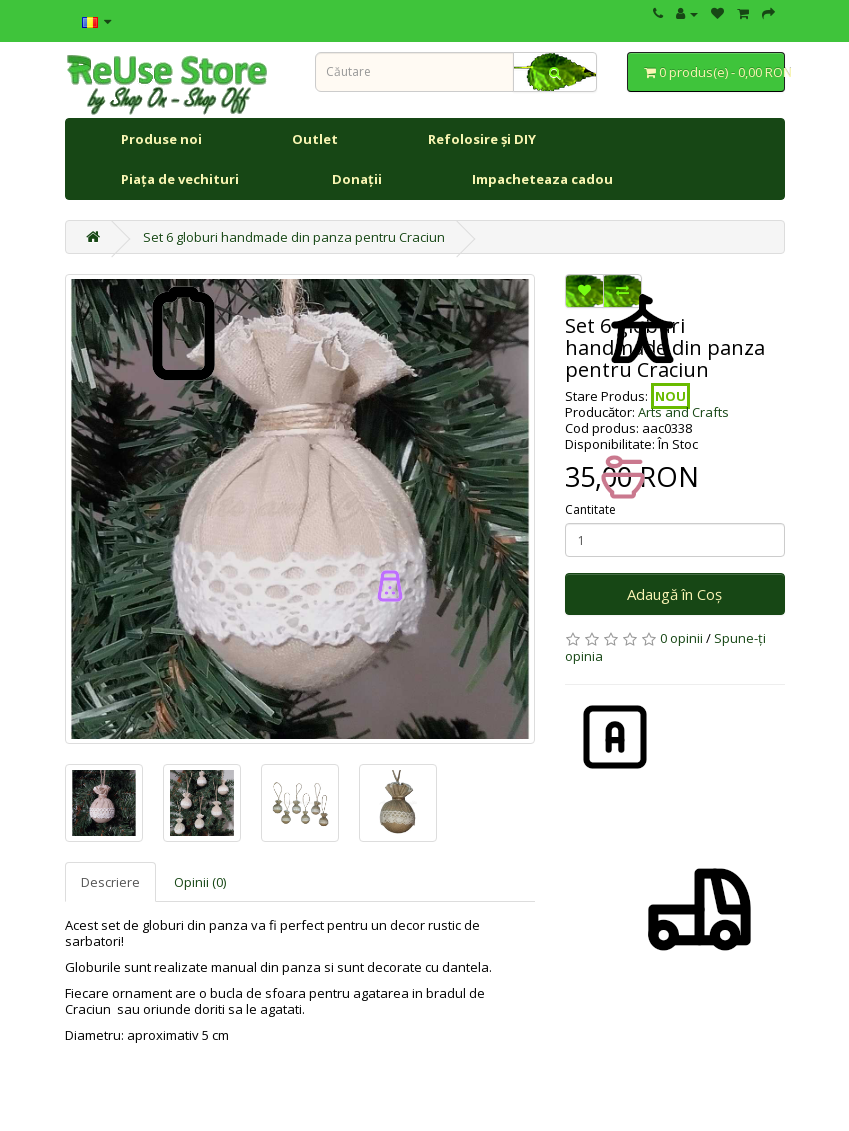 This screenshot has width=849, height=1131. What do you see at coordinates (623, 477) in the screenshot?
I see `access food or recipe features` at bounding box center [623, 477].